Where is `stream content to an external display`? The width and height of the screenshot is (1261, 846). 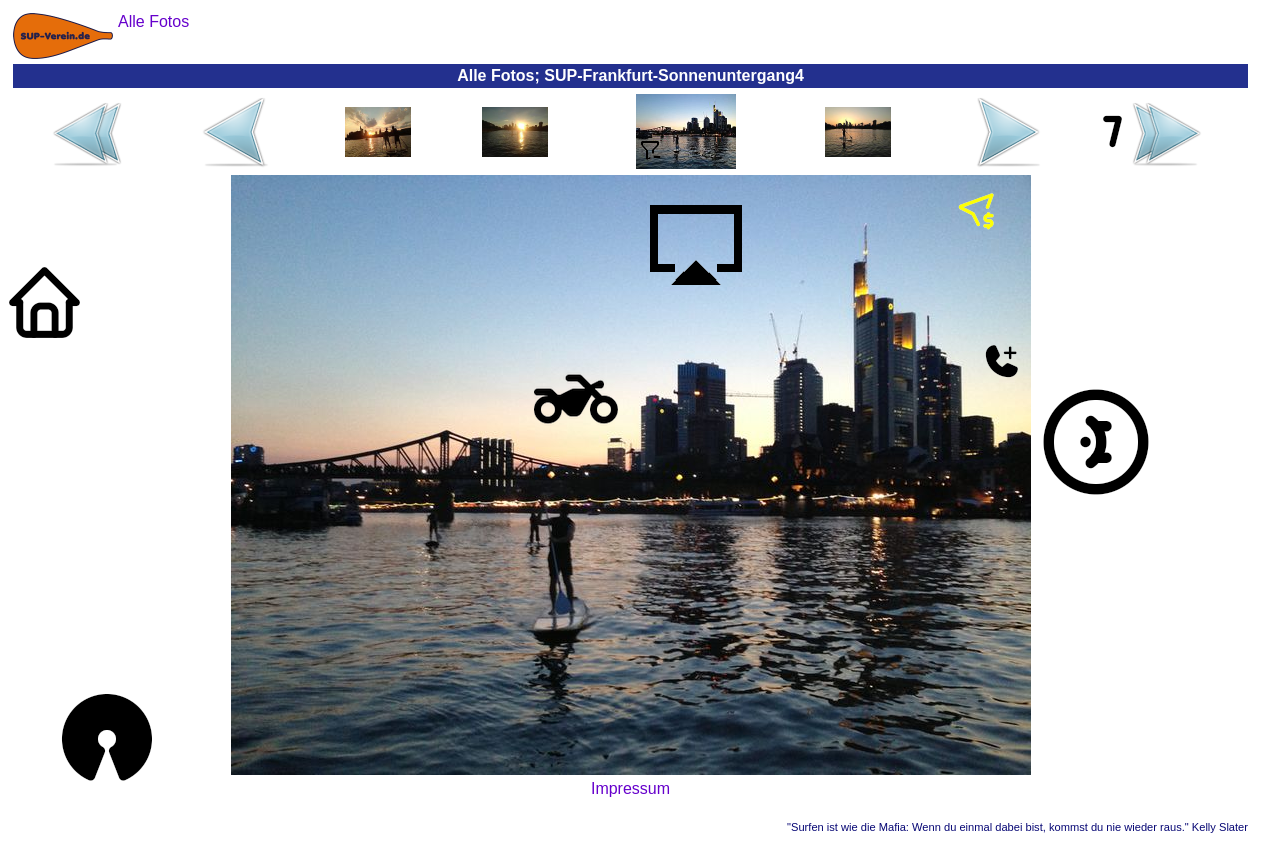 stream content to an external display is located at coordinates (696, 243).